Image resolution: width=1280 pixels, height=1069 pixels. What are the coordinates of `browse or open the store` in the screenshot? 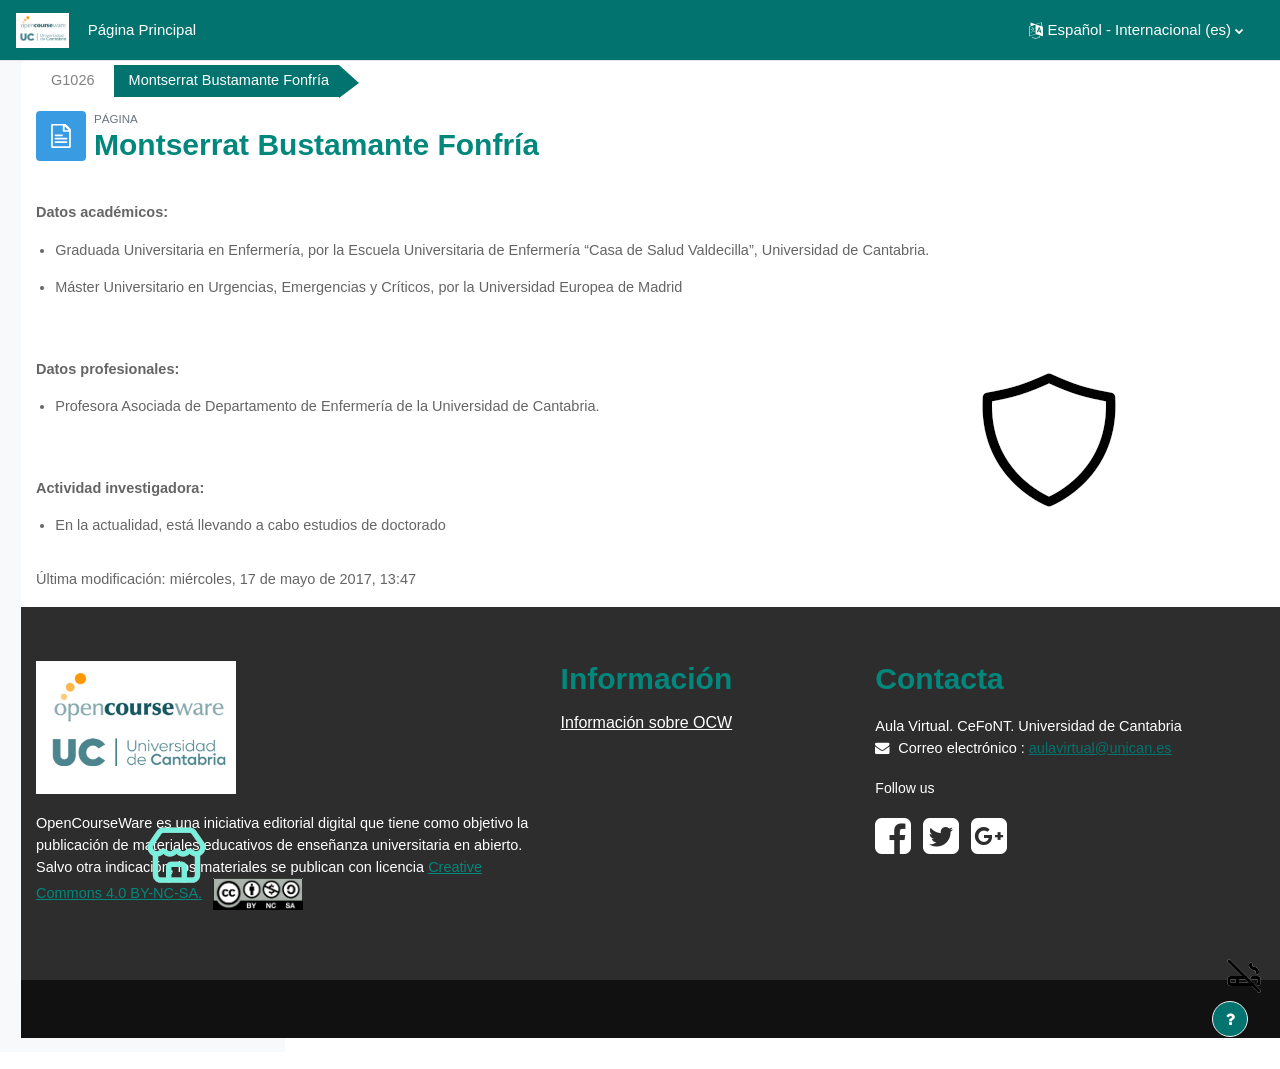 It's located at (176, 856).